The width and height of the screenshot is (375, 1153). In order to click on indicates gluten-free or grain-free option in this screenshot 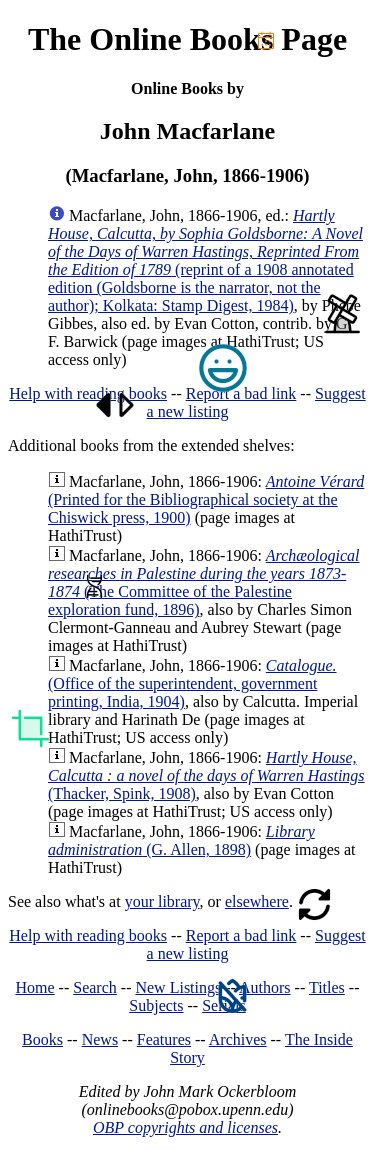, I will do `click(232, 996)`.